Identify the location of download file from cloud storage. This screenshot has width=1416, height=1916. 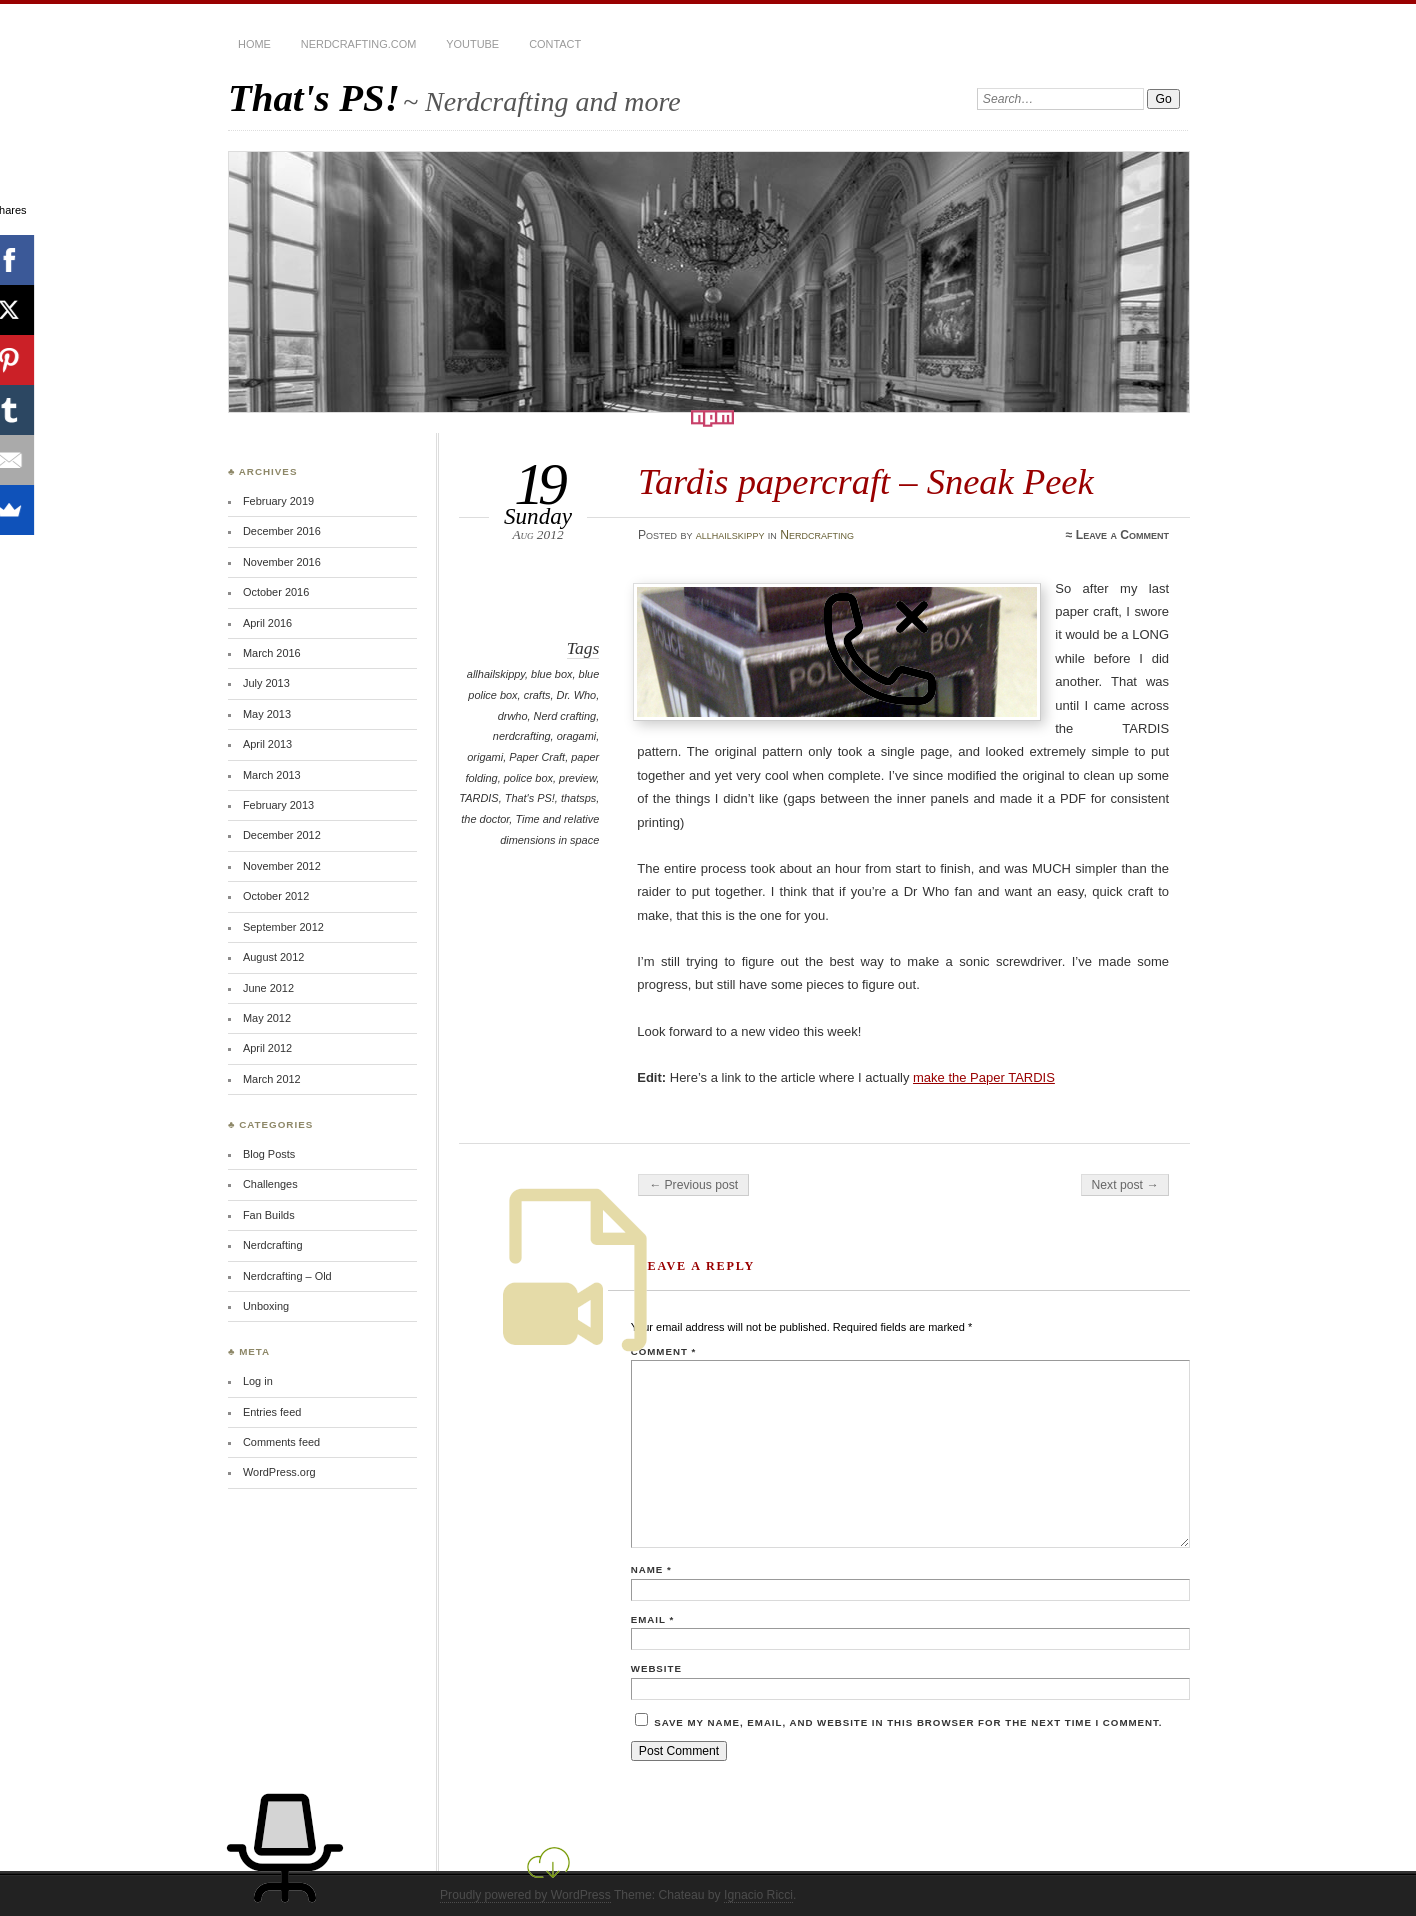
(548, 1862).